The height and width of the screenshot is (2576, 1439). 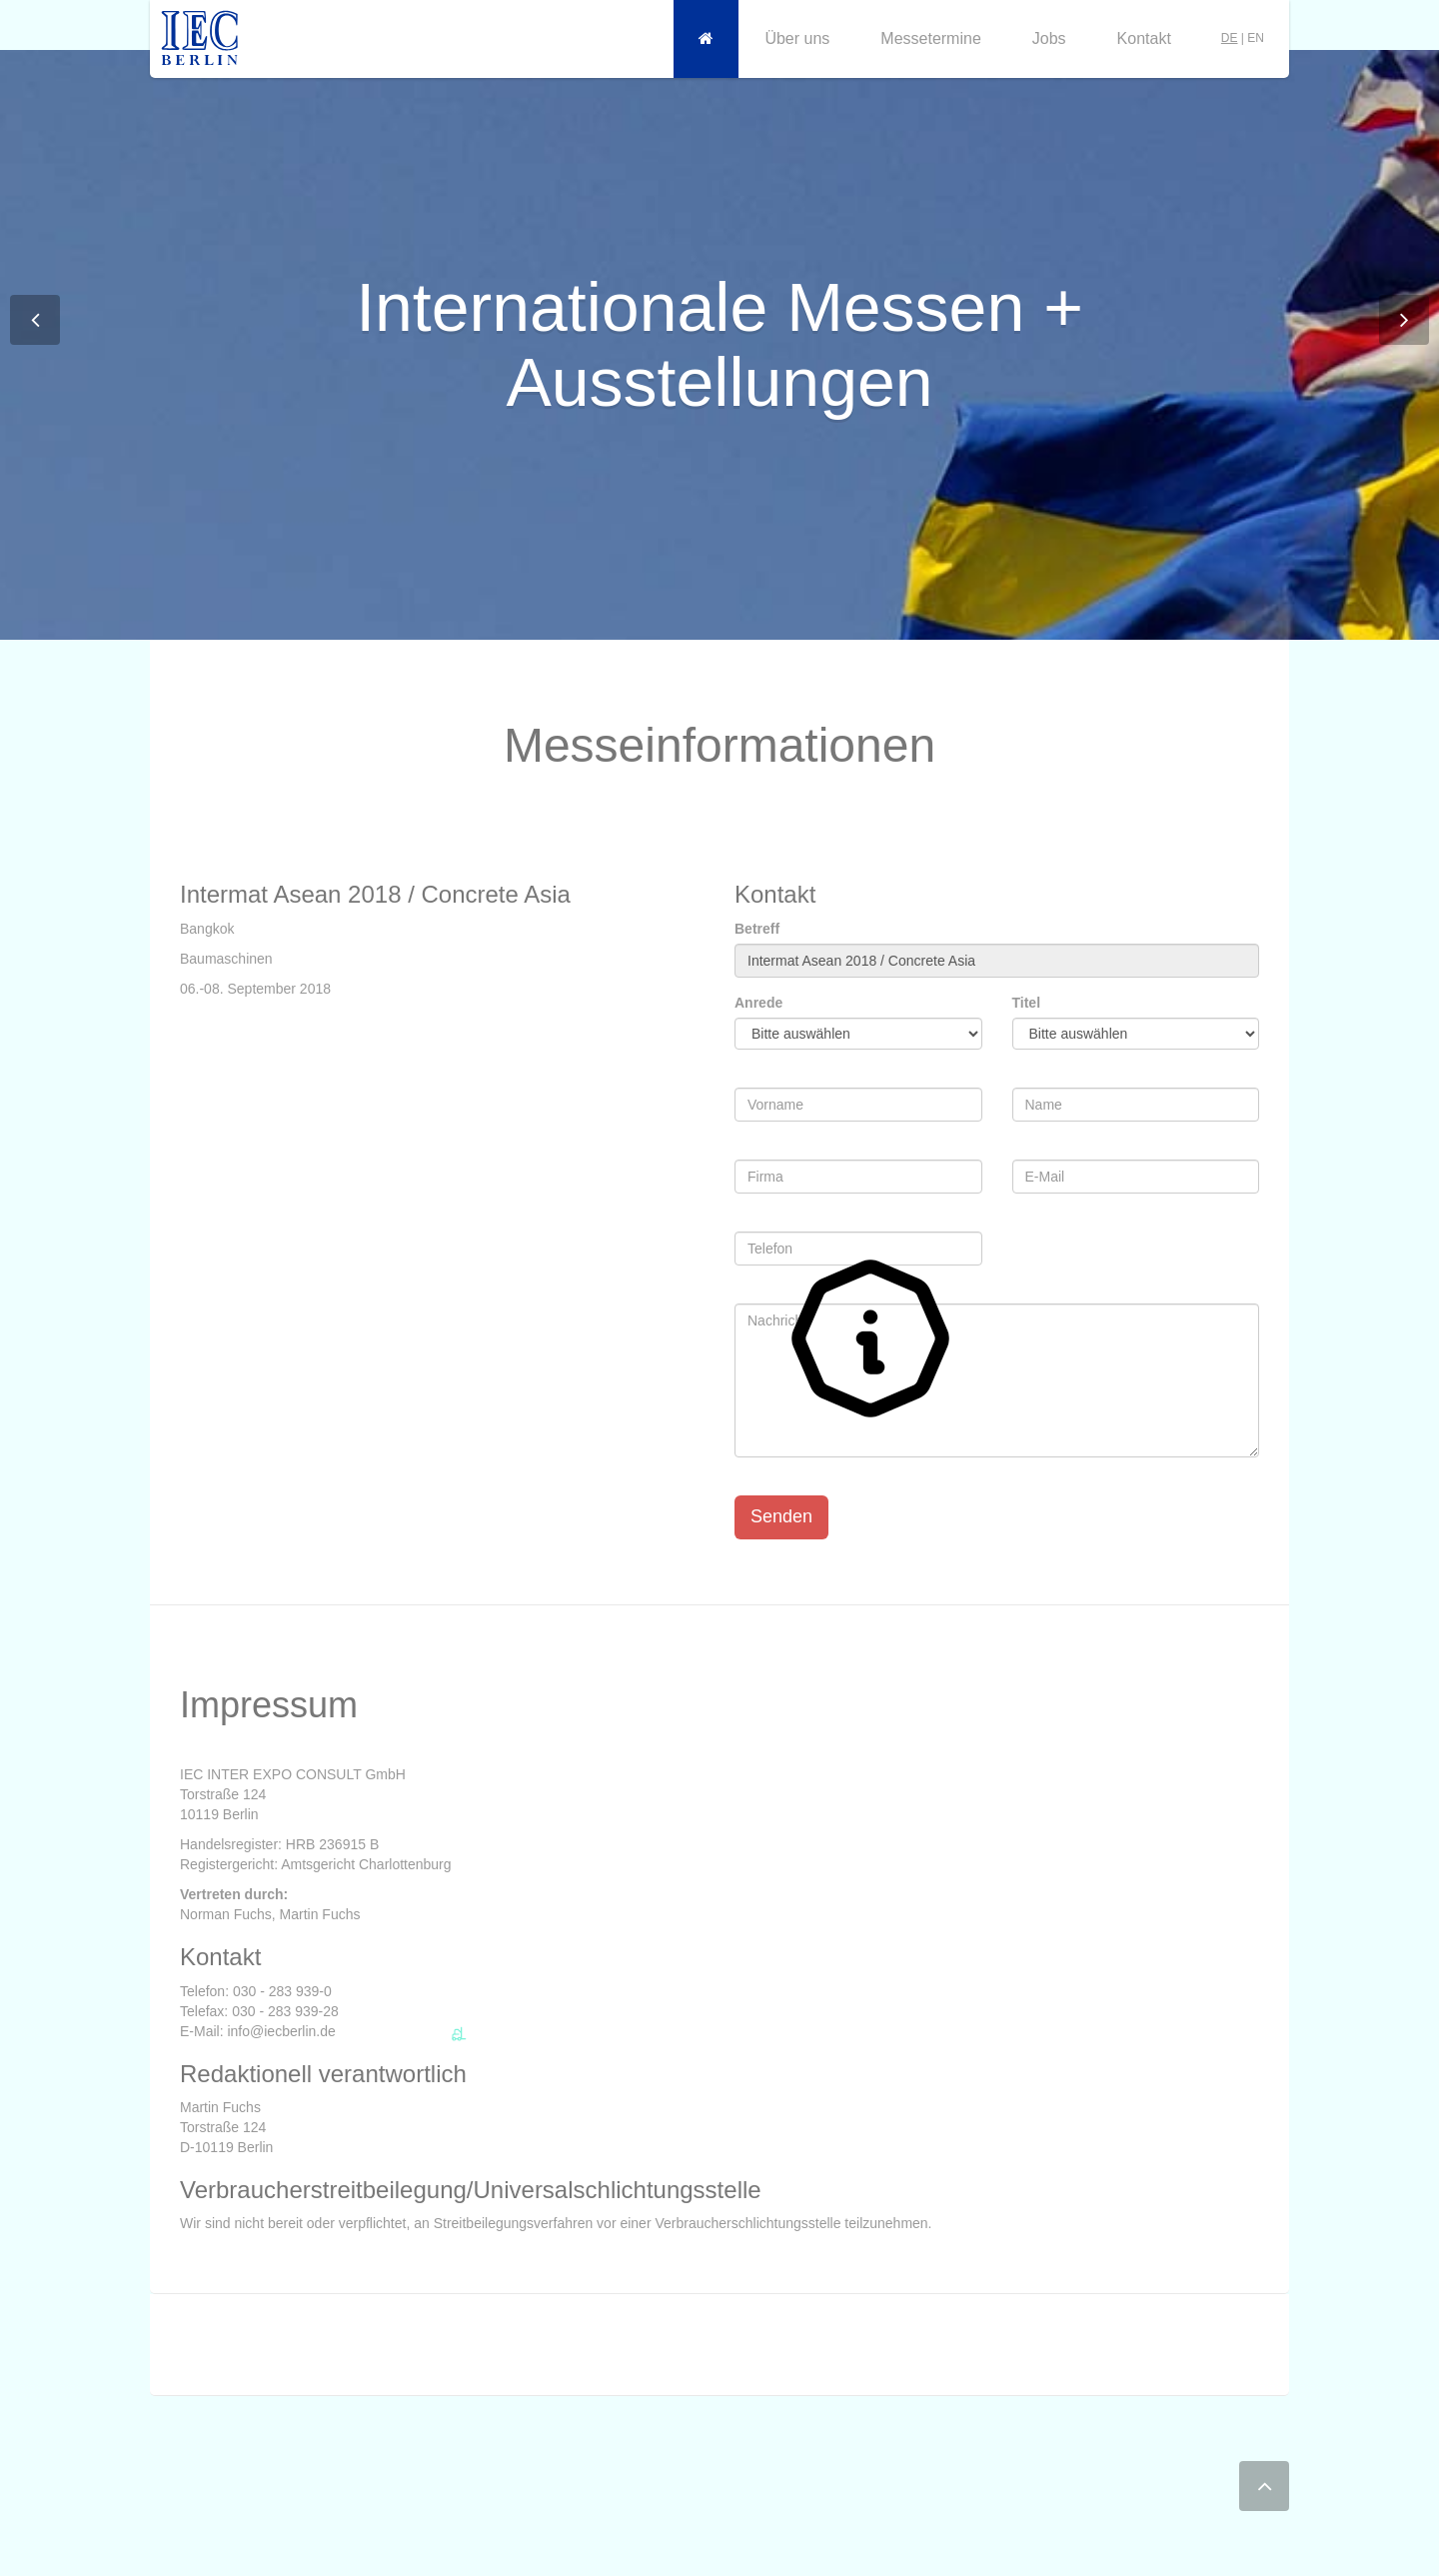 I want to click on access warehouse or inventory management, so click(x=459, y=2034).